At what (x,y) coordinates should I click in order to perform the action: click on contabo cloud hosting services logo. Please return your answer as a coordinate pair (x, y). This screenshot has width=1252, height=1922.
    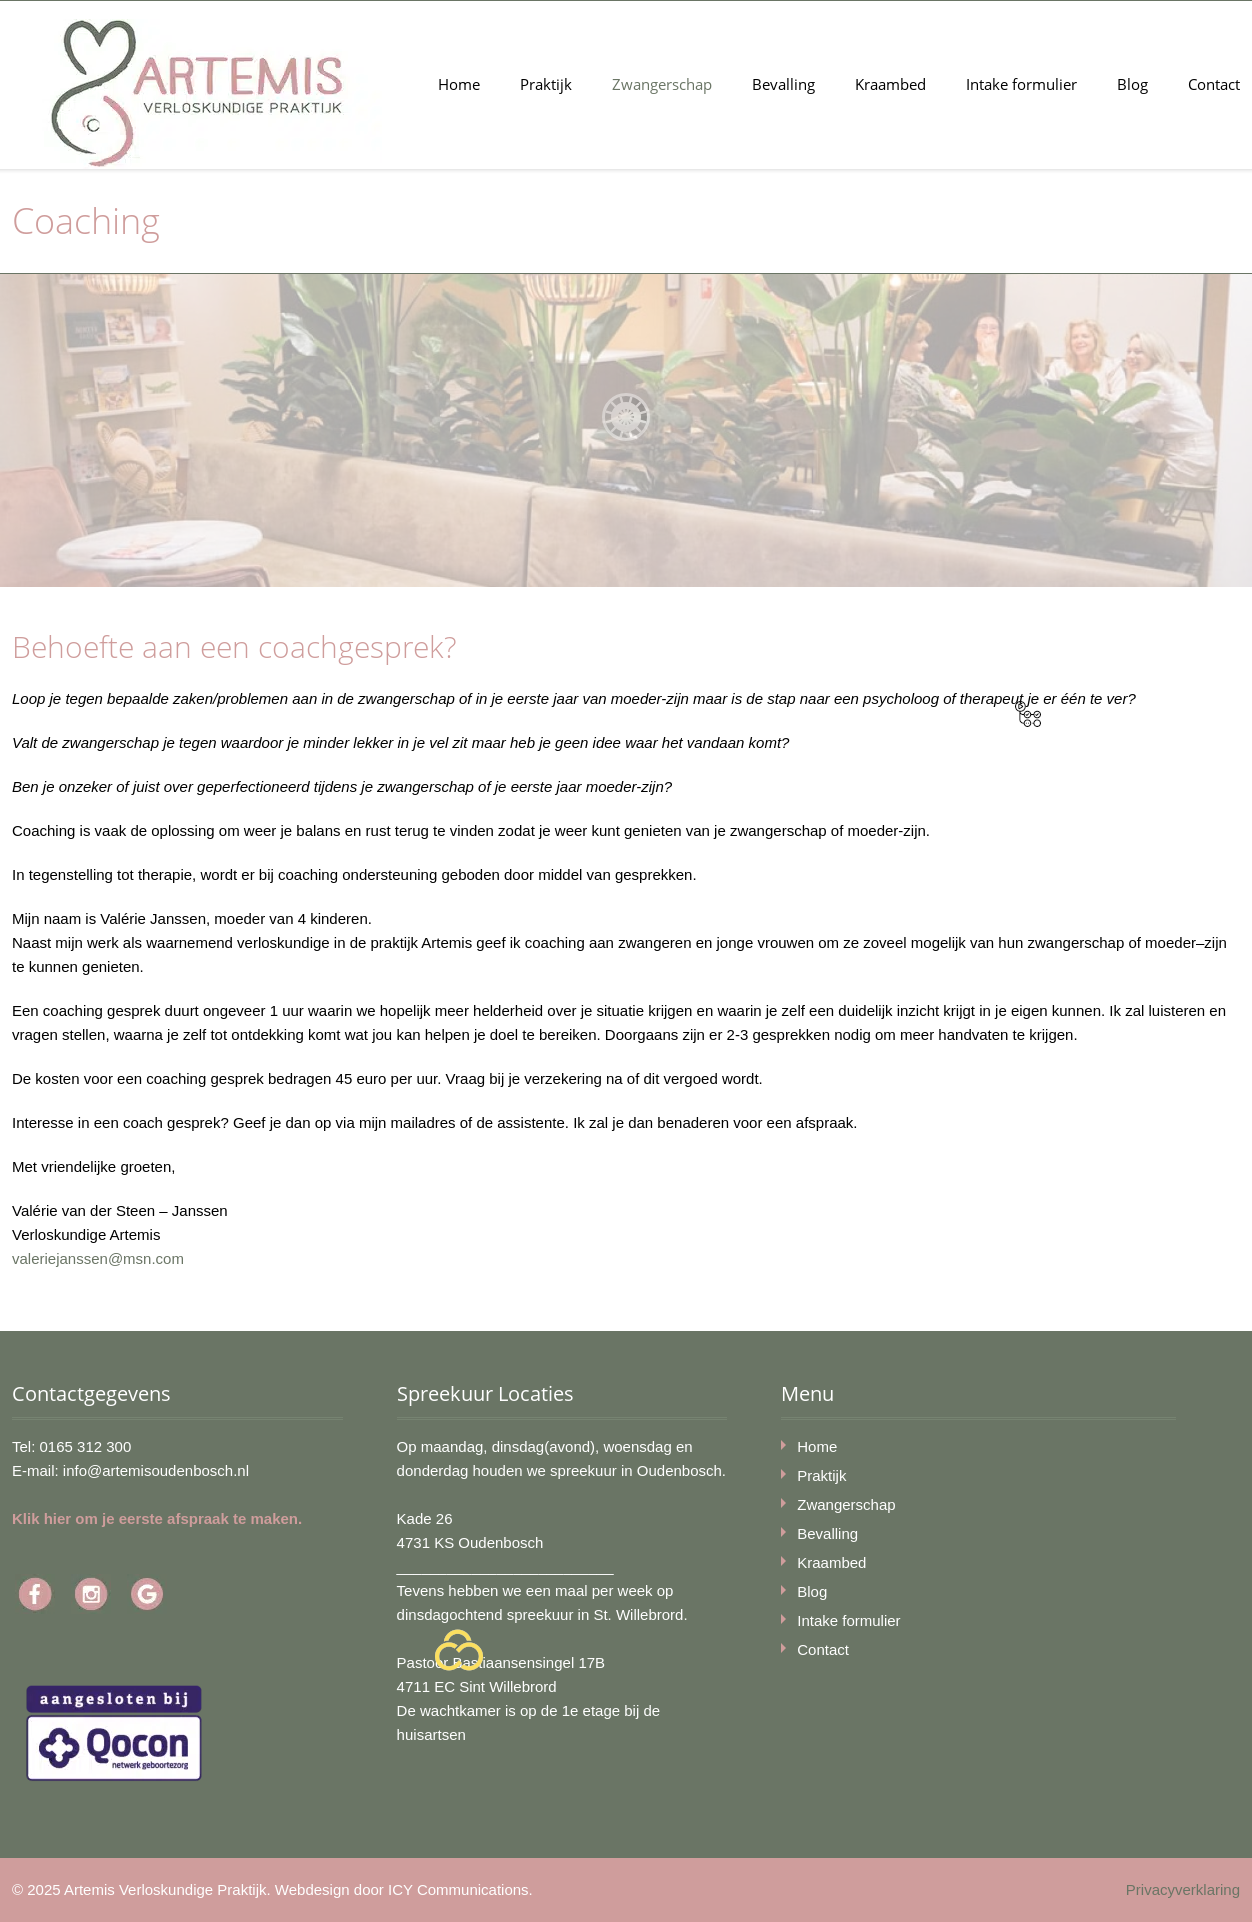
    Looking at the image, I should click on (459, 1650).